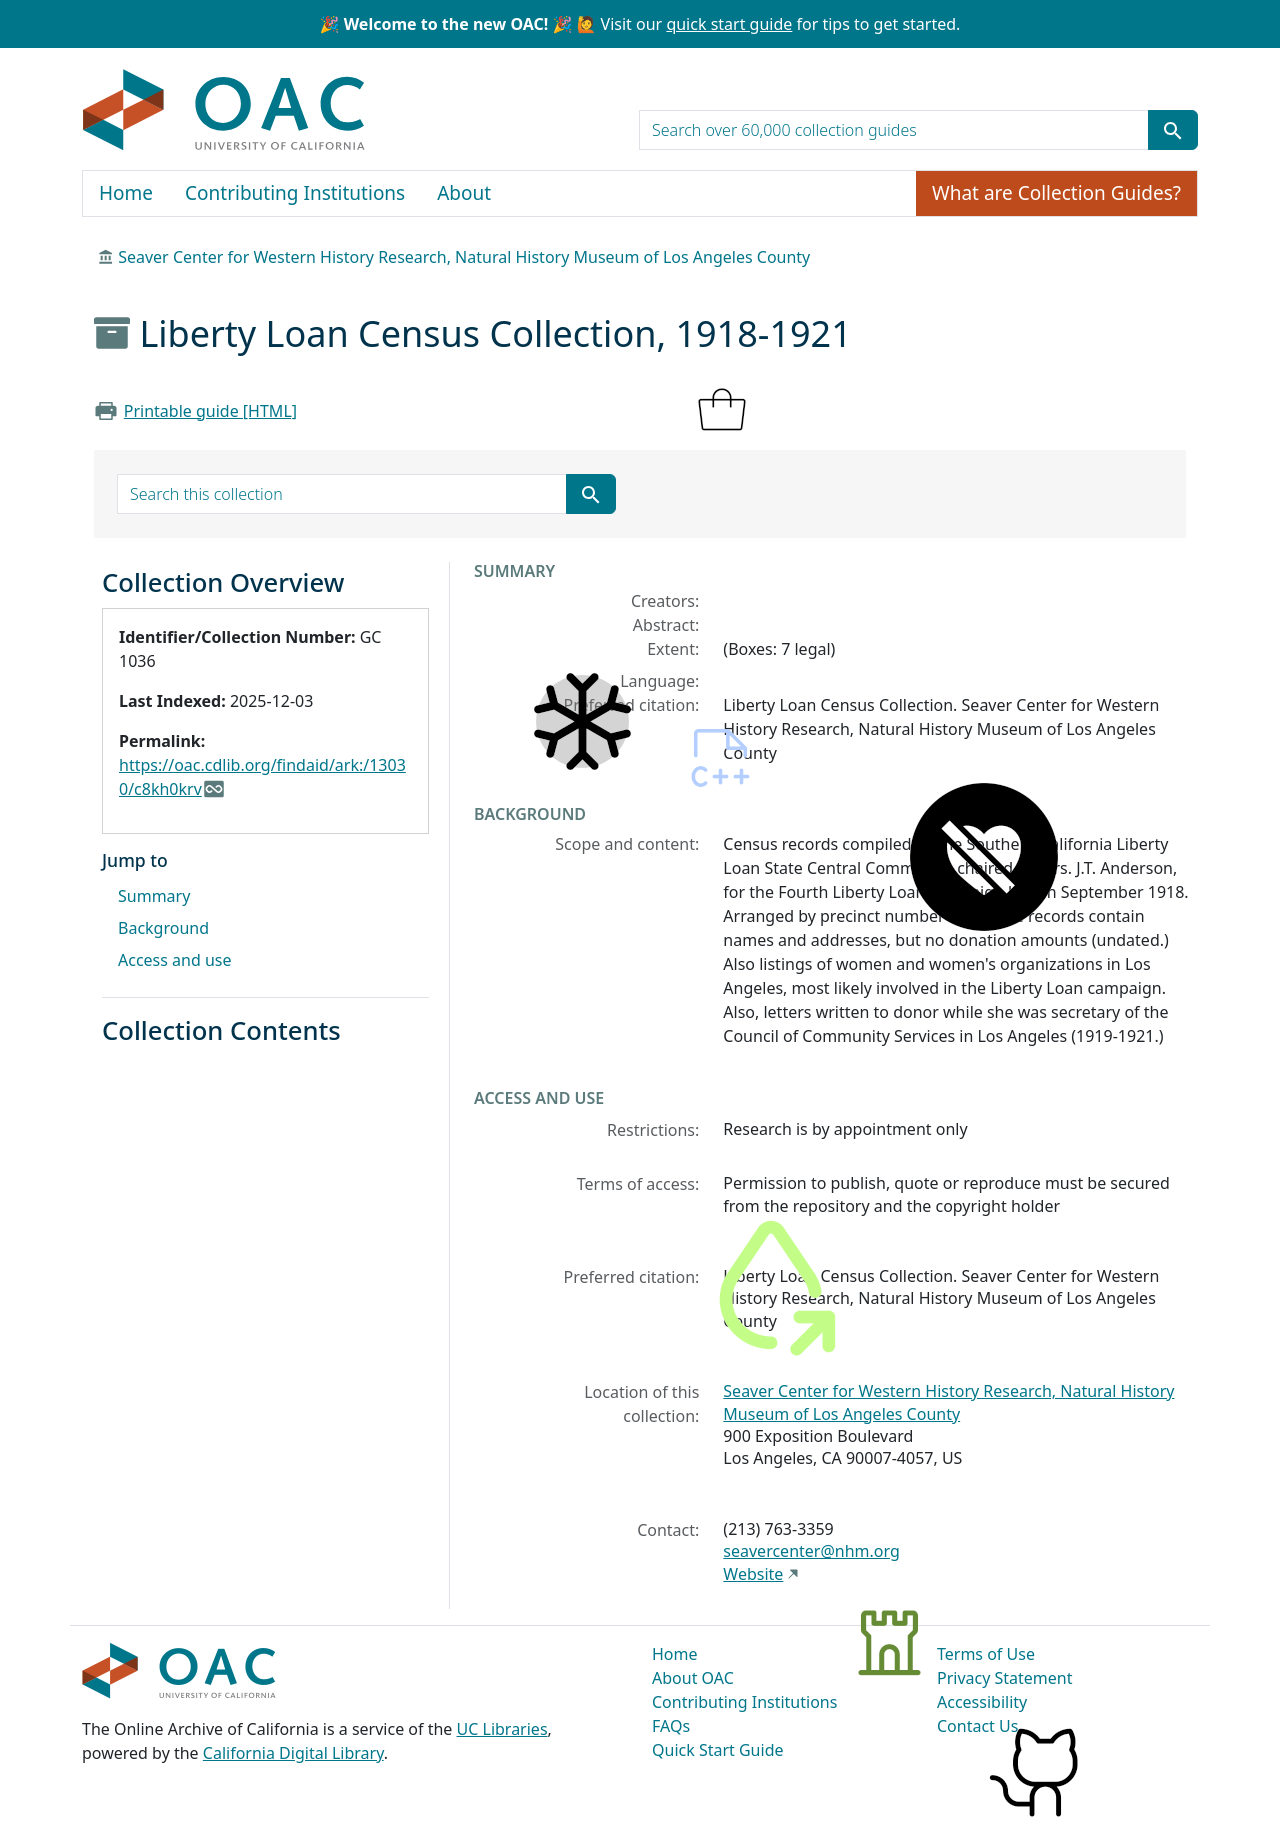  I want to click on toggle air conditioning or cooling mode, so click(582, 721).